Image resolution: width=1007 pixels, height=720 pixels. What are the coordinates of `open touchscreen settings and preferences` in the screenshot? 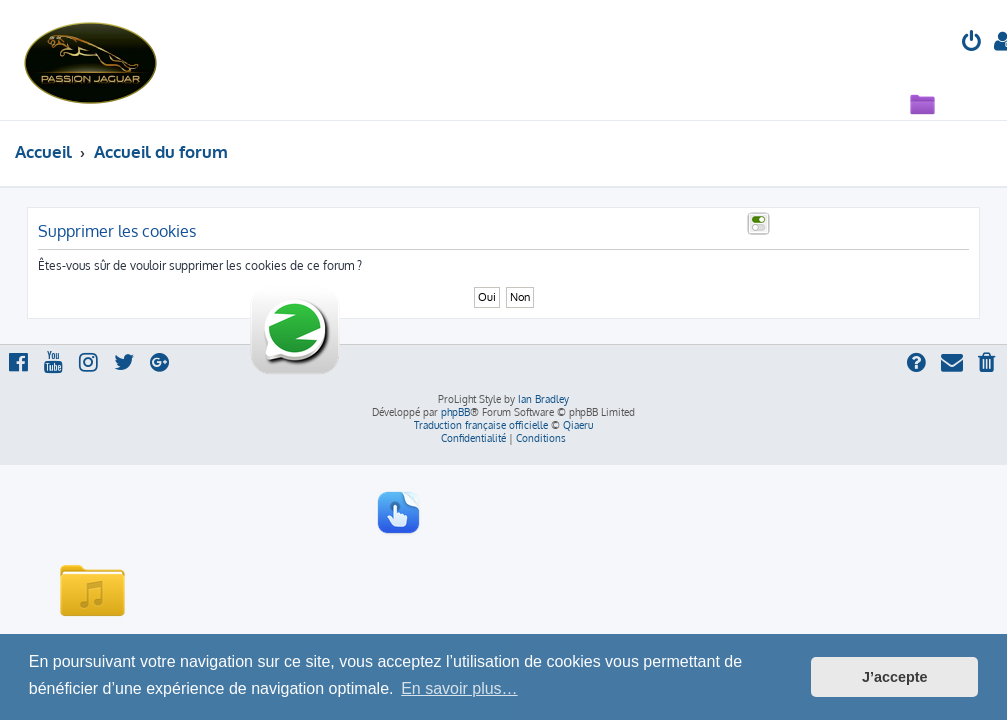 It's located at (398, 512).